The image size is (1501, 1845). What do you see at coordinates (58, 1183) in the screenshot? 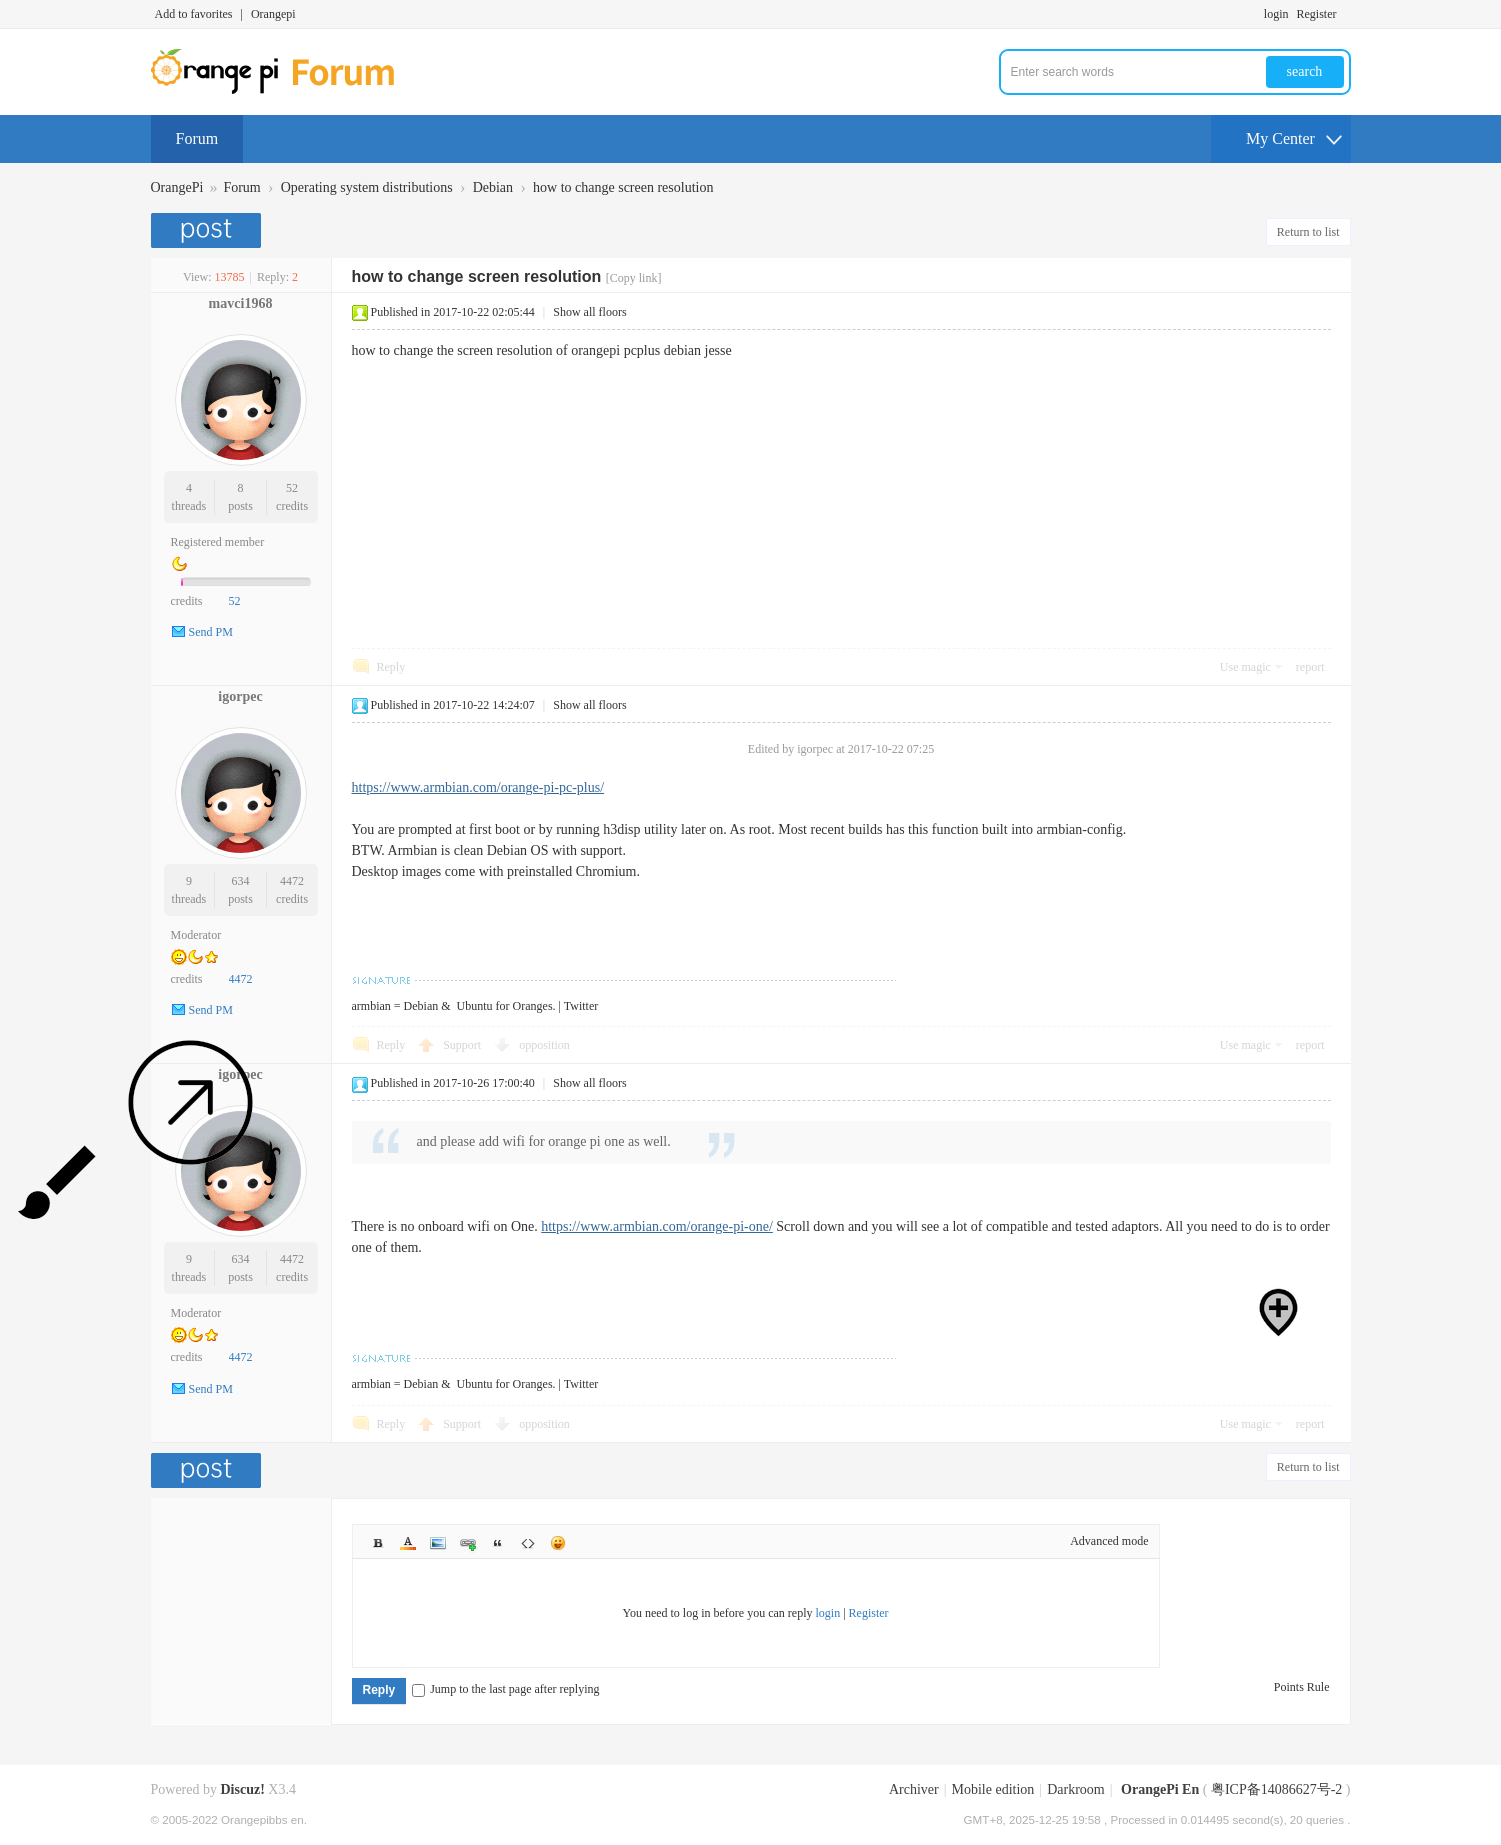
I see `access drawing or painting tools` at bounding box center [58, 1183].